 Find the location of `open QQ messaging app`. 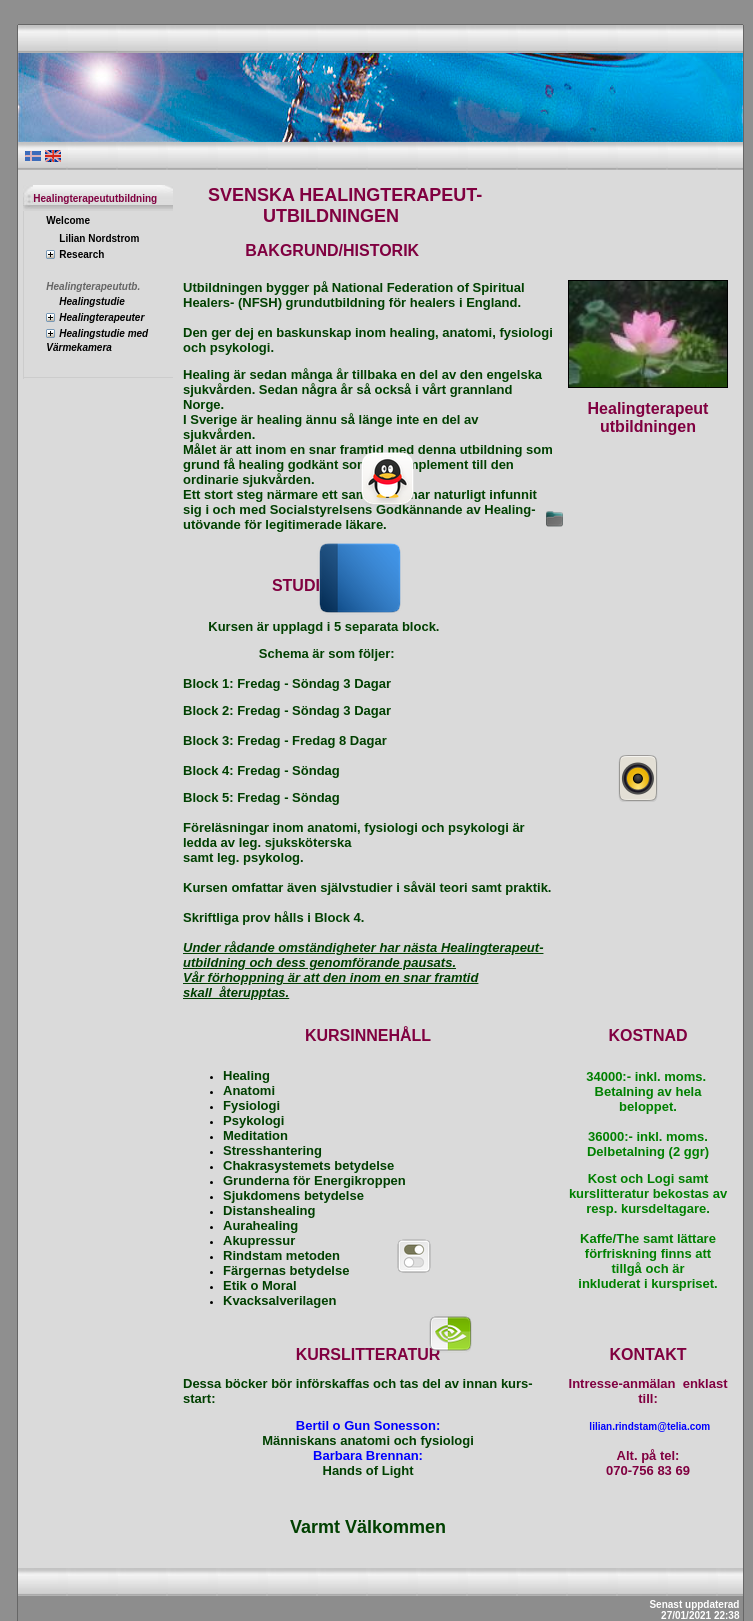

open QQ messaging app is located at coordinates (387, 478).